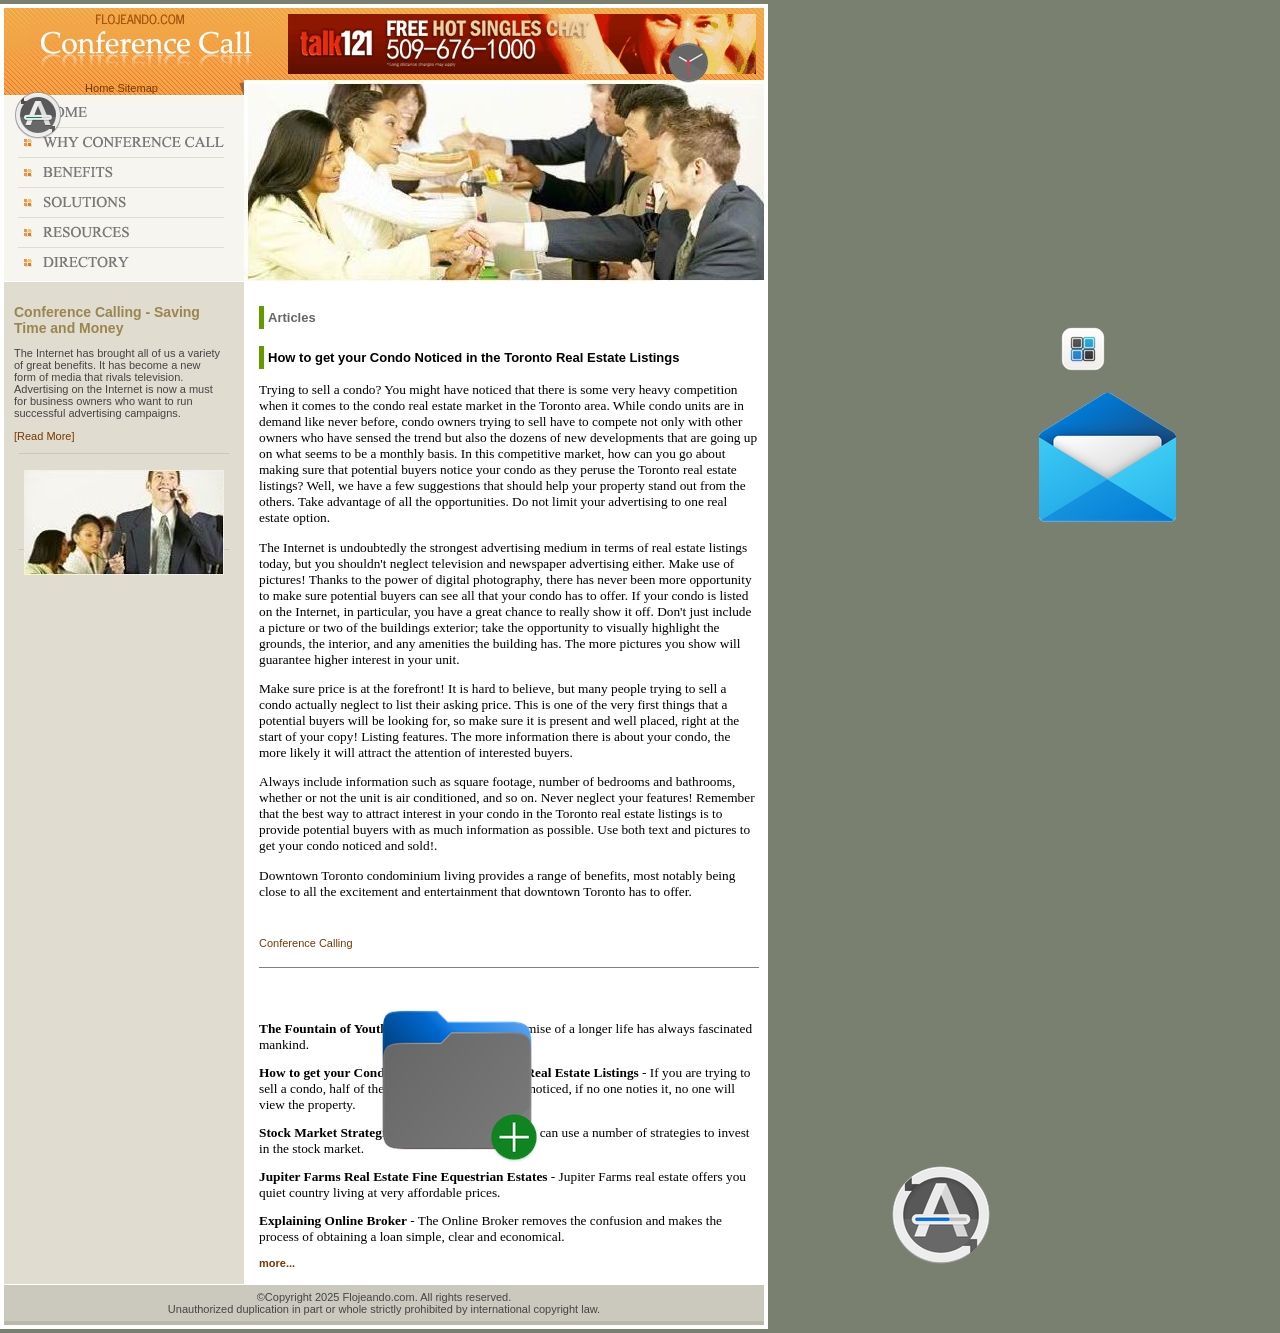 The height and width of the screenshot is (1333, 1280). Describe the element at coordinates (457, 1080) in the screenshot. I see `create a new folder` at that location.